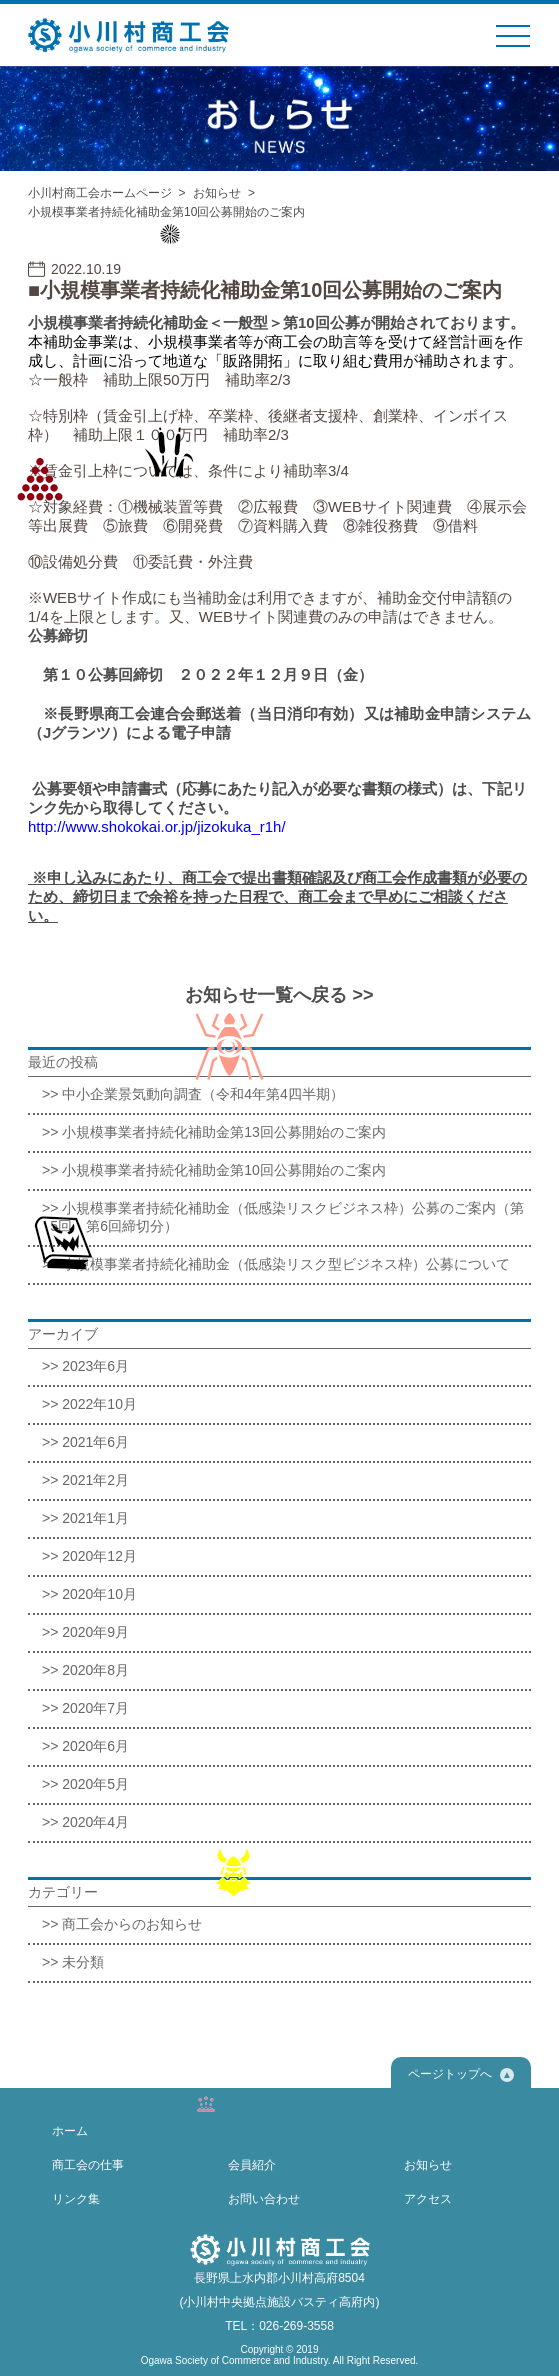  I want to click on select dwarf character class, so click(233, 1872).